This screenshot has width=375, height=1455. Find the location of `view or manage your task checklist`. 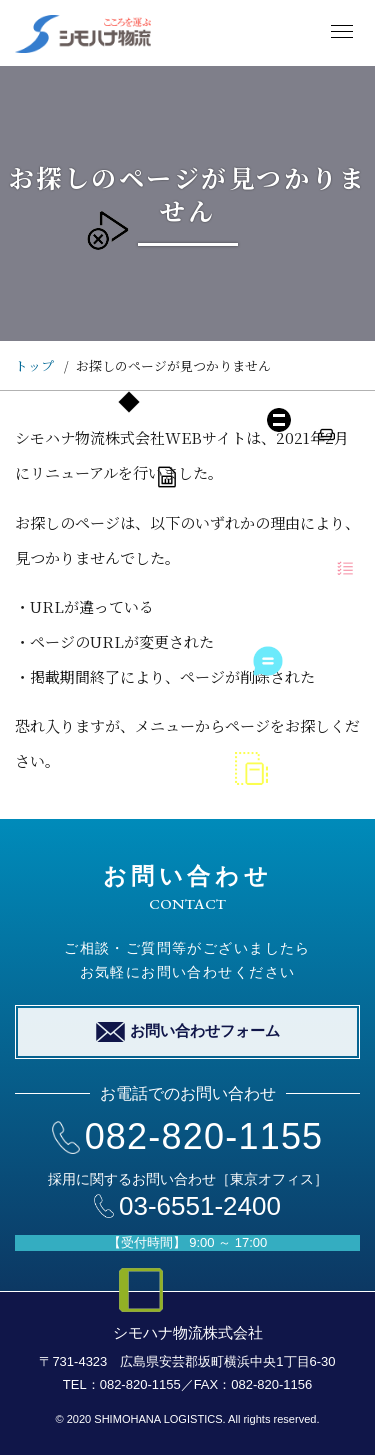

view or manage your task checklist is located at coordinates (344, 568).